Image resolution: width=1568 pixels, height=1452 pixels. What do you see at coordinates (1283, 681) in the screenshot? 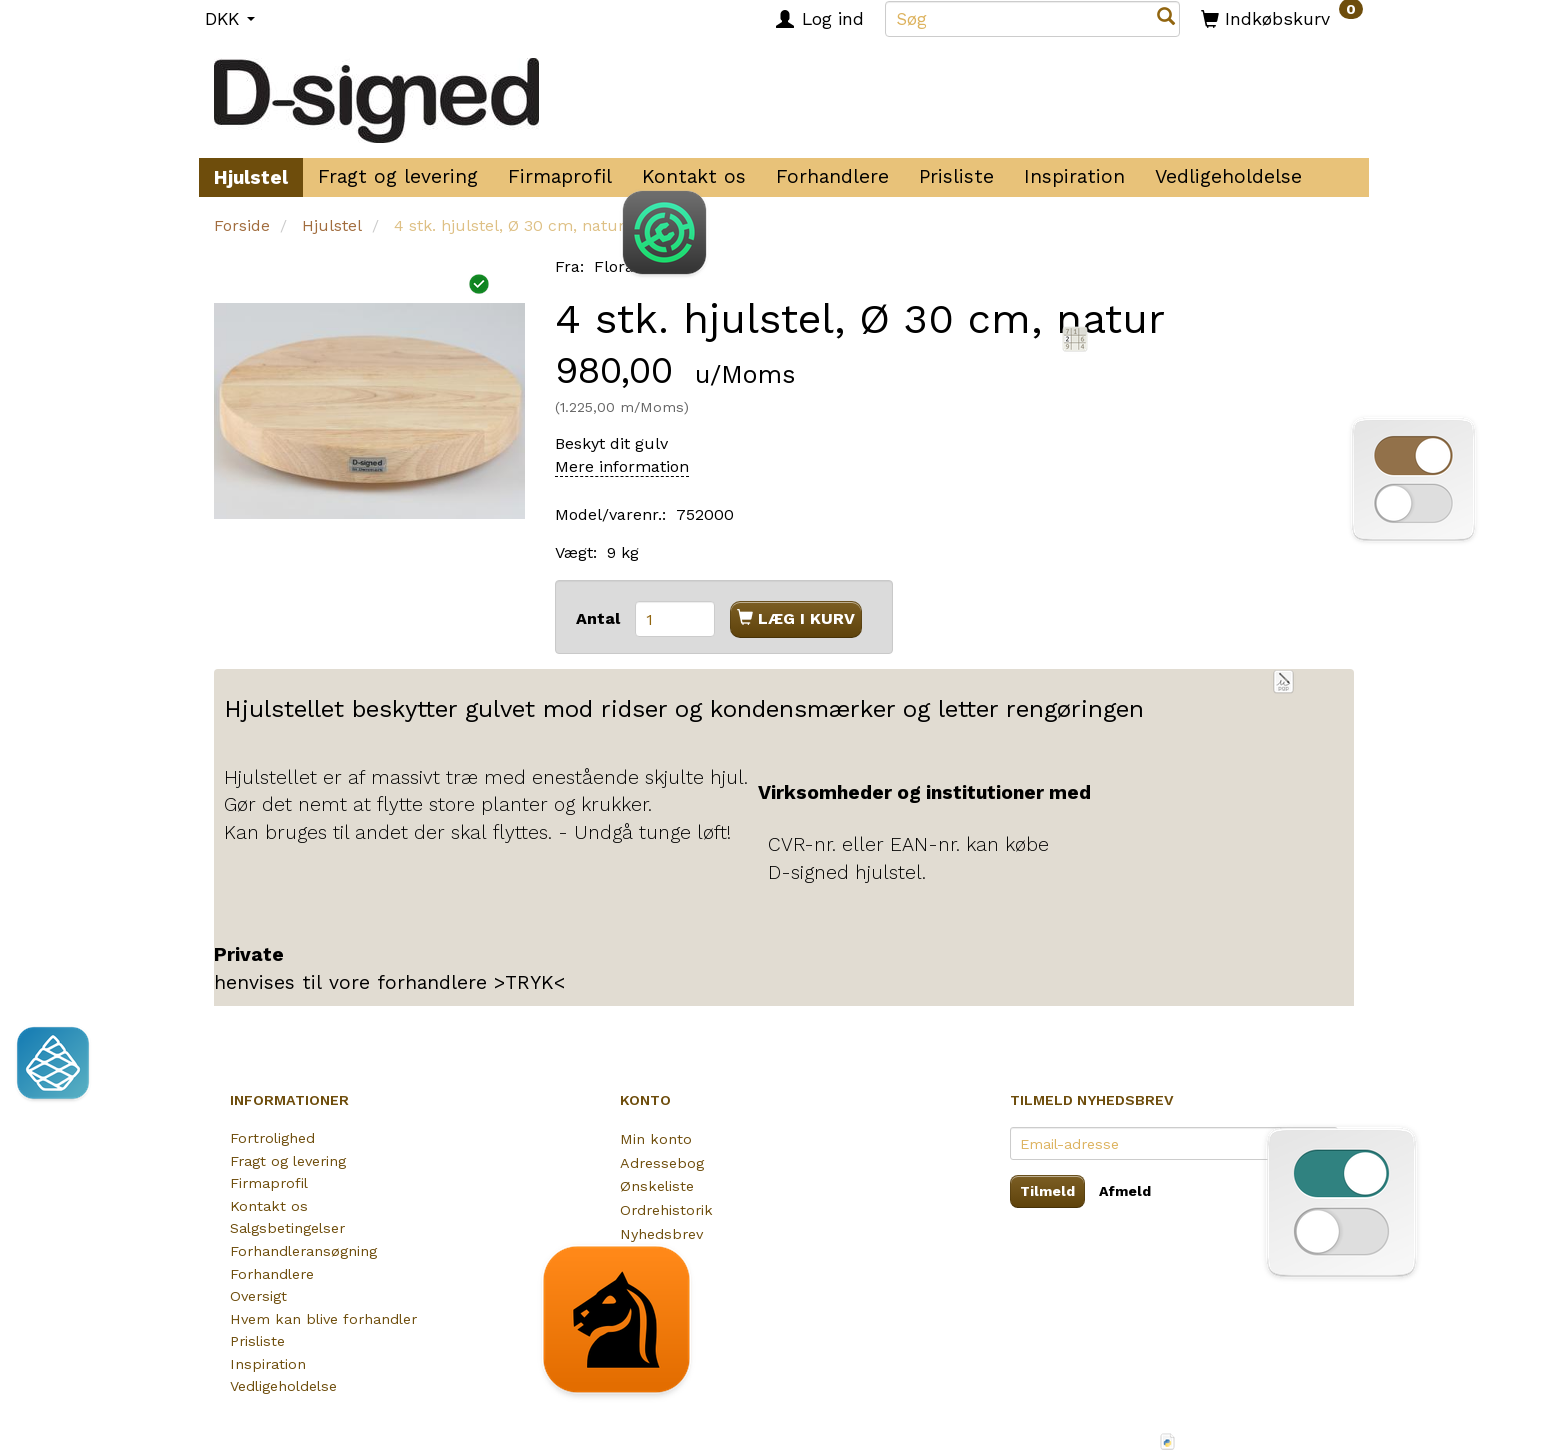
I see `a PGP signature file for verifying authenticity` at bounding box center [1283, 681].